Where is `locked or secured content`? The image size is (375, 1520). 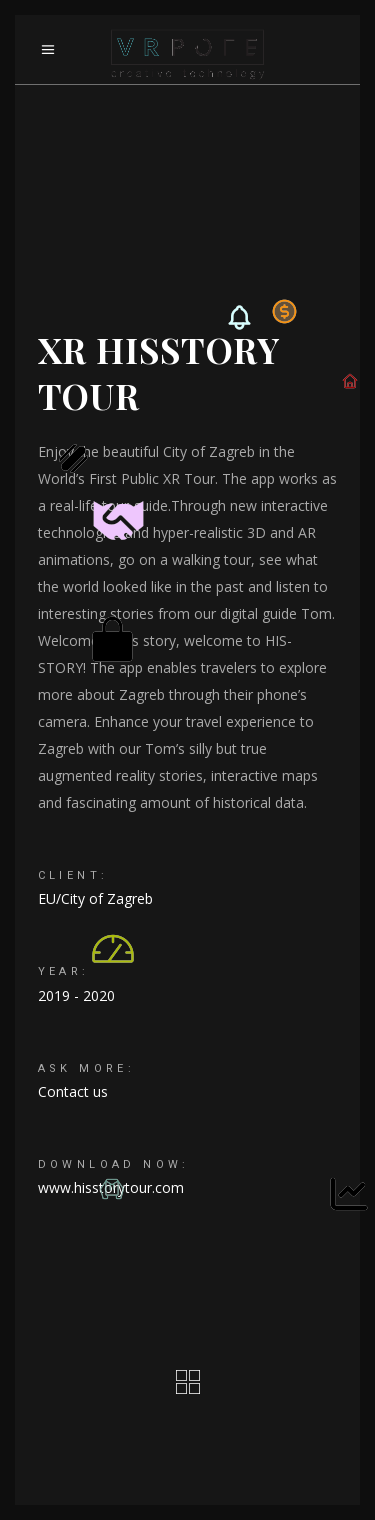 locked or secured content is located at coordinates (112, 641).